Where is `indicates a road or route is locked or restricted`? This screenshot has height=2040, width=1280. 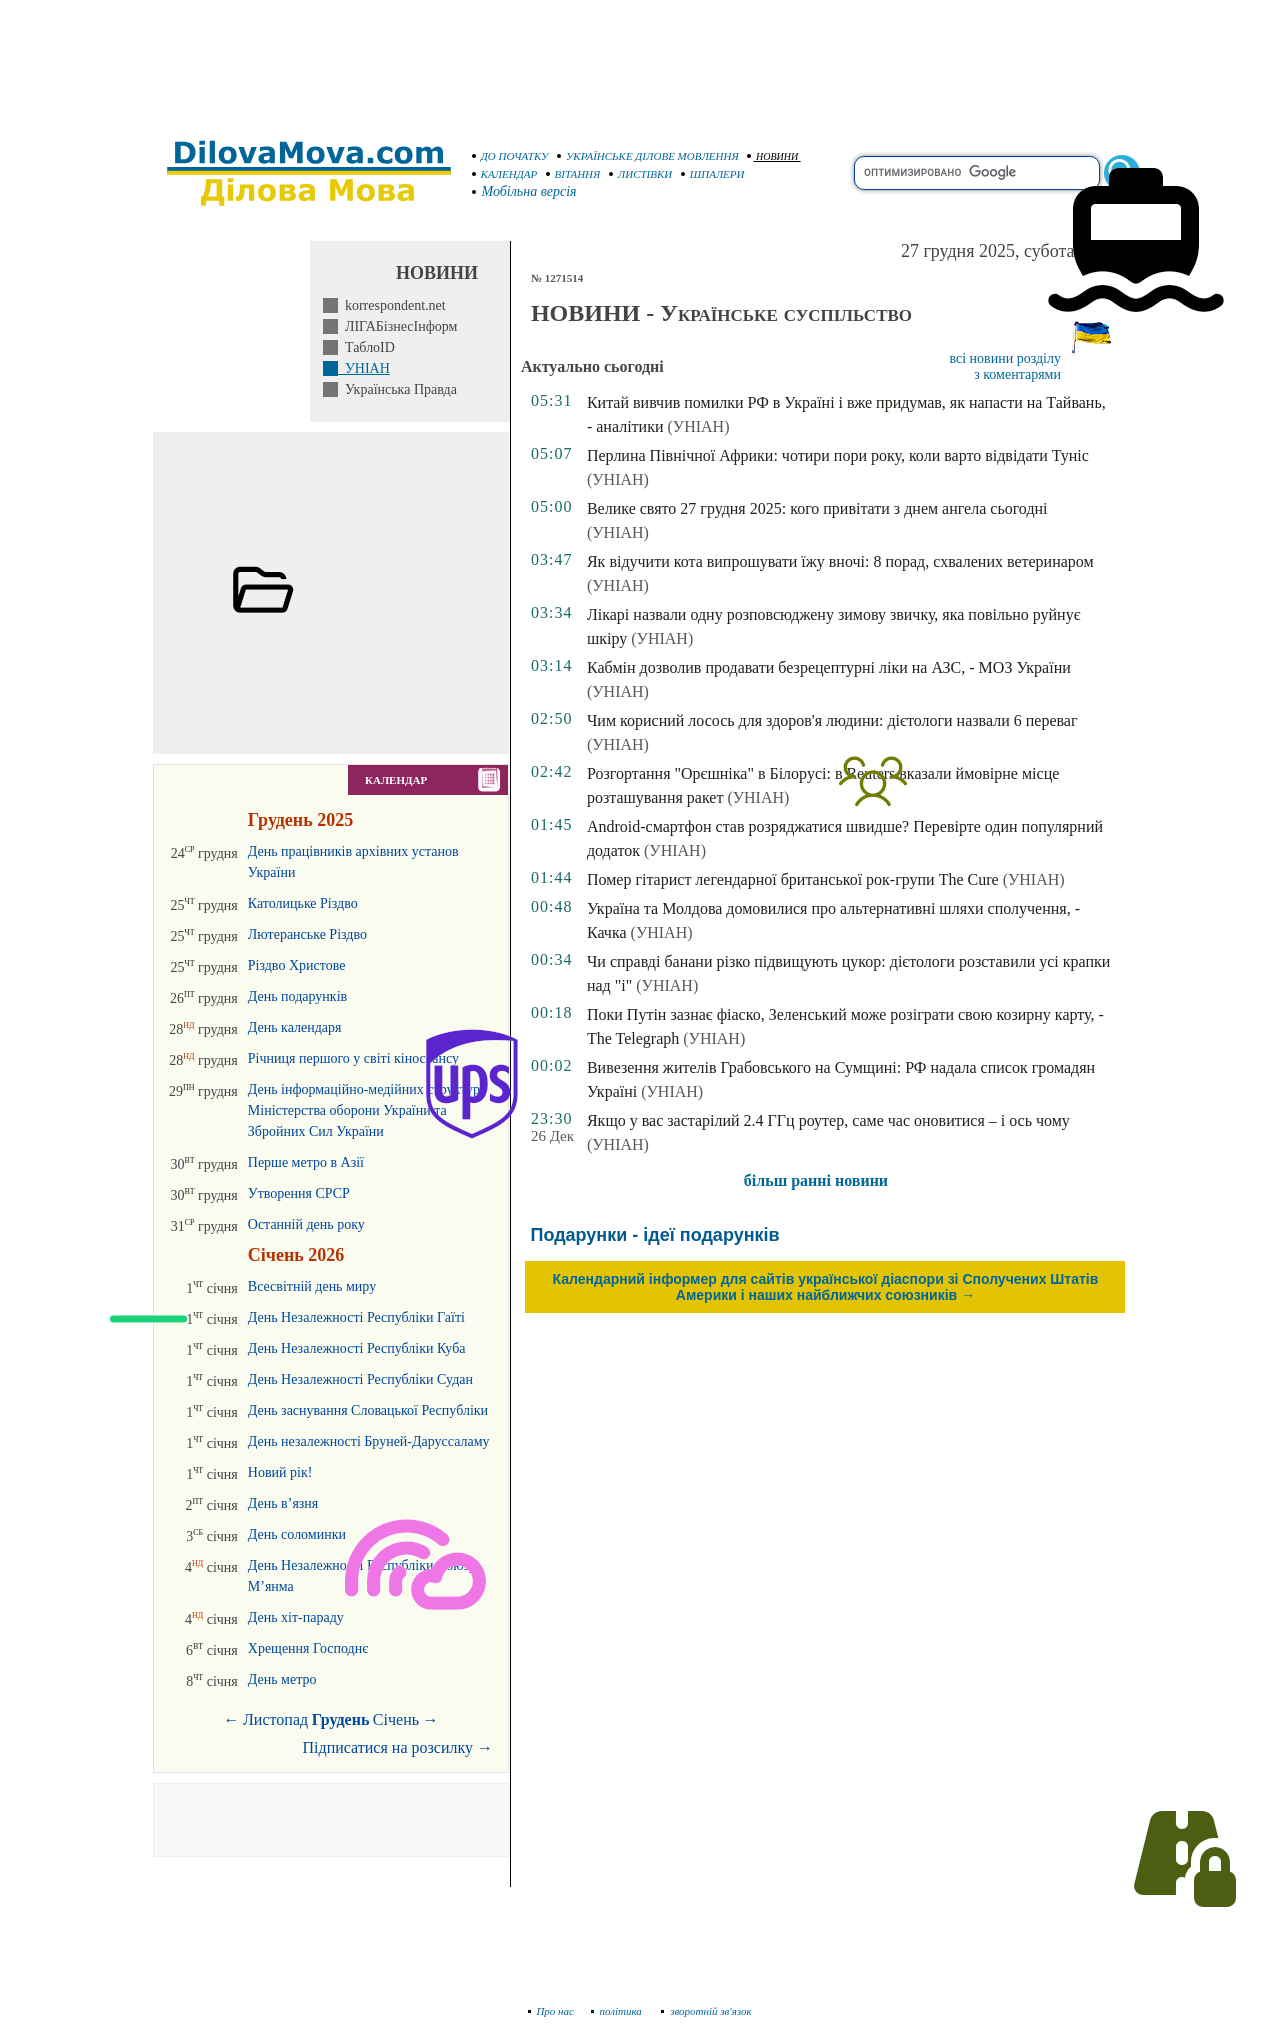
indicates a road or route is locked or restricted is located at coordinates (1182, 1853).